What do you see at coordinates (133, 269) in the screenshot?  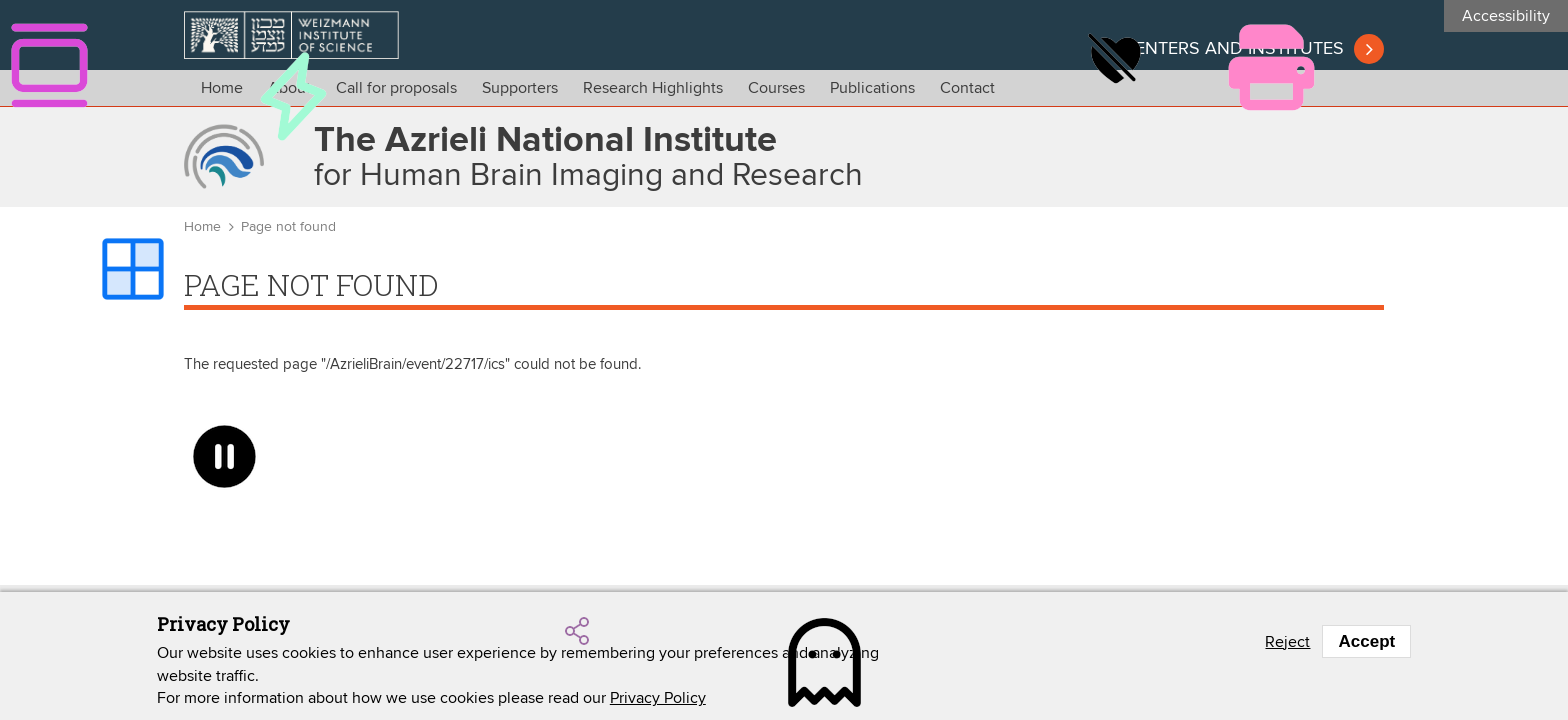 I see `indicates transparency in image editing` at bounding box center [133, 269].